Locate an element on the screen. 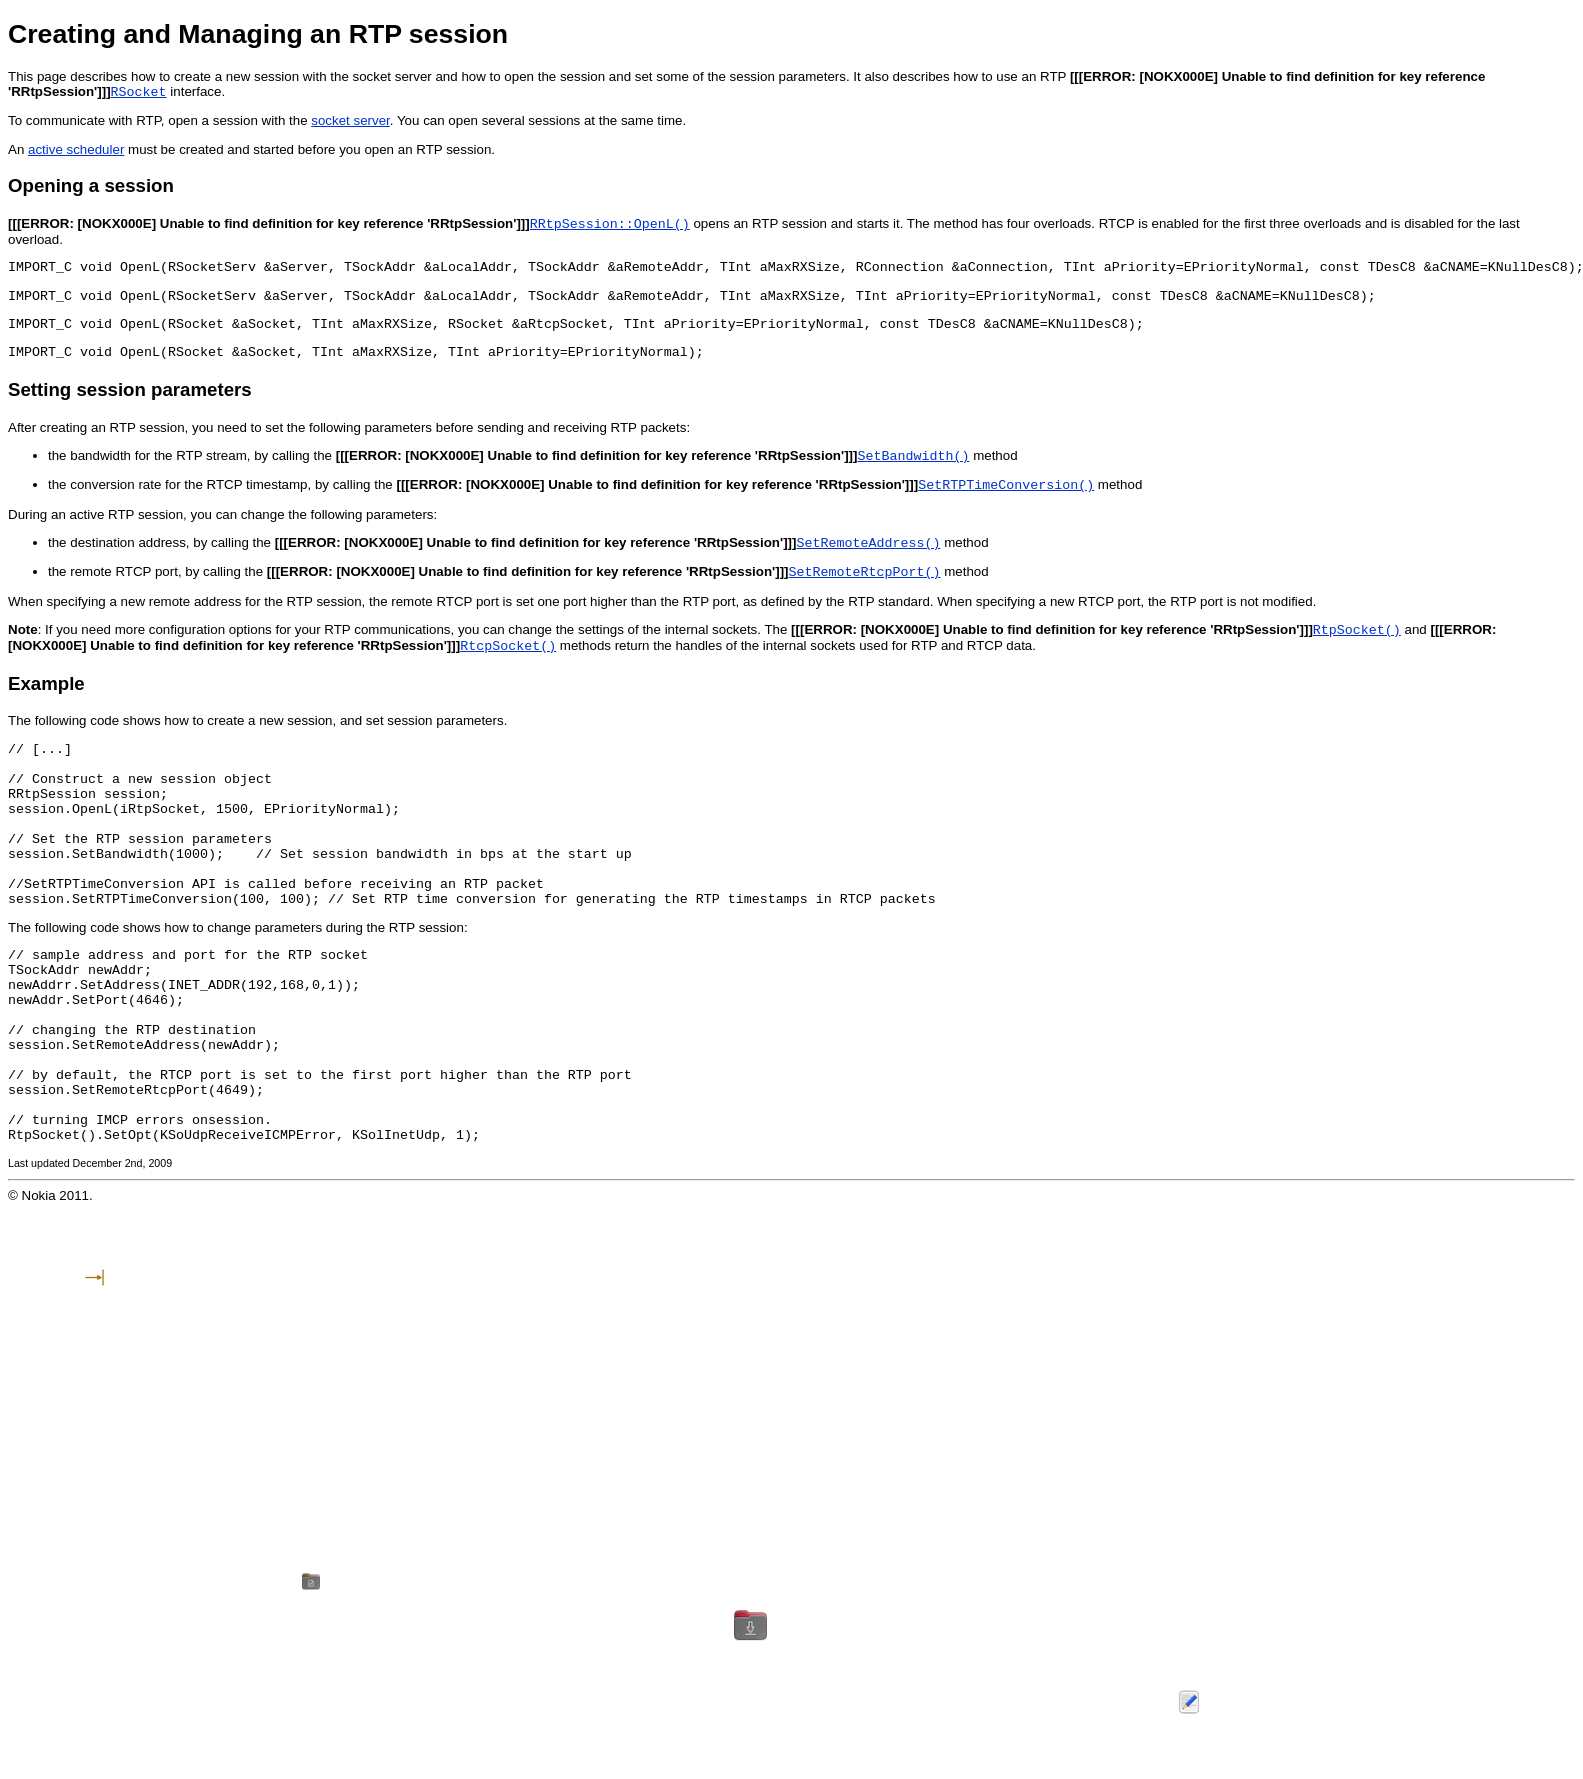 The image size is (1583, 1779). access your downloads folder is located at coordinates (750, 1624).